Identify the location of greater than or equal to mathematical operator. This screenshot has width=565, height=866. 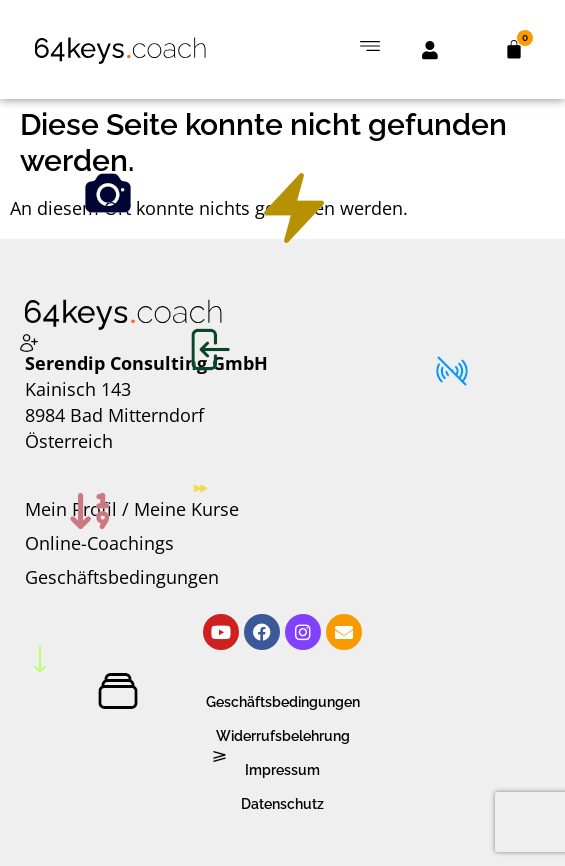
(219, 756).